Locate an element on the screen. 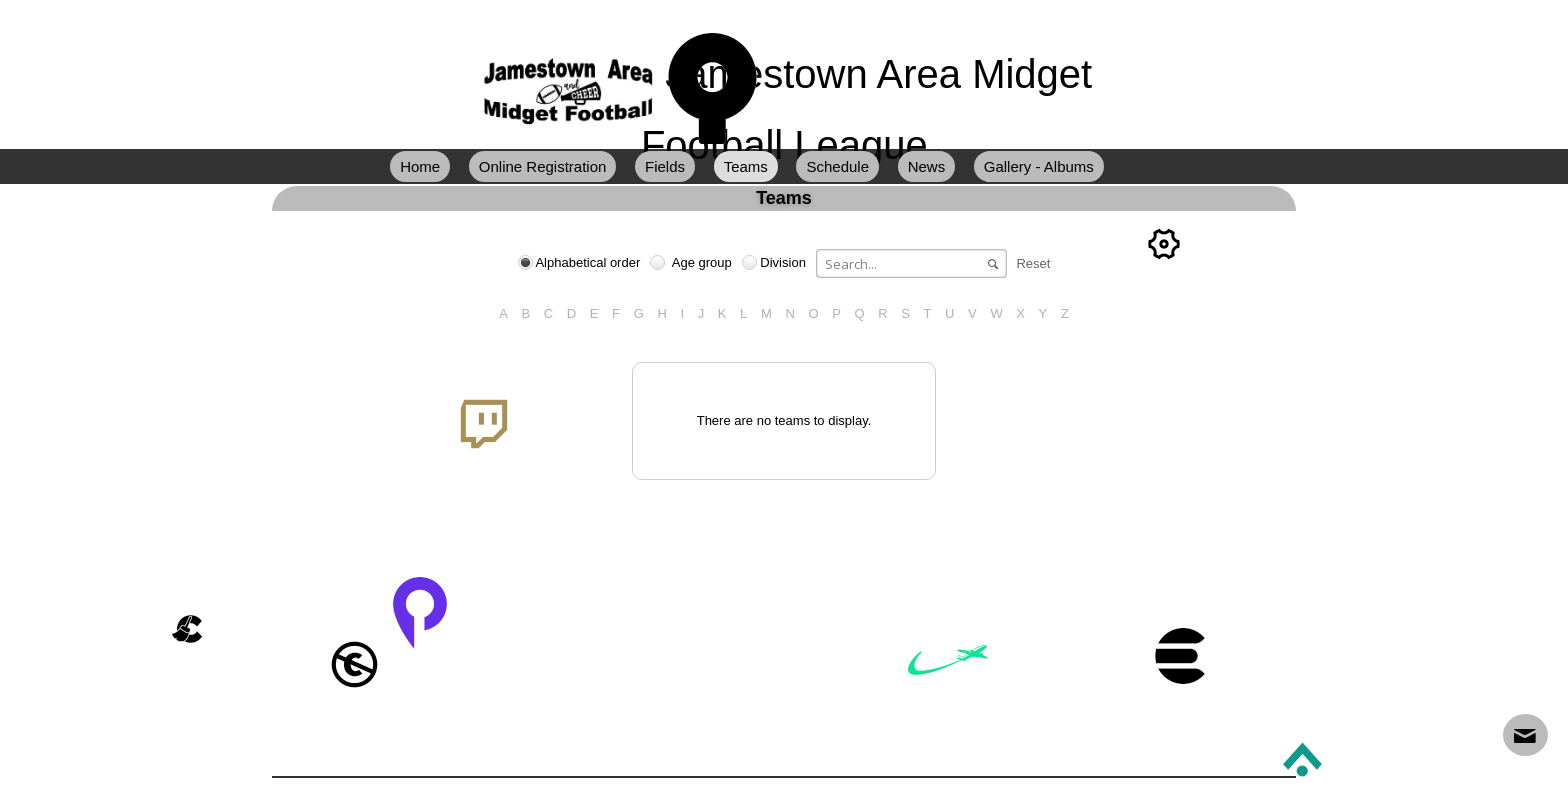  open CCleaner application is located at coordinates (187, 629).